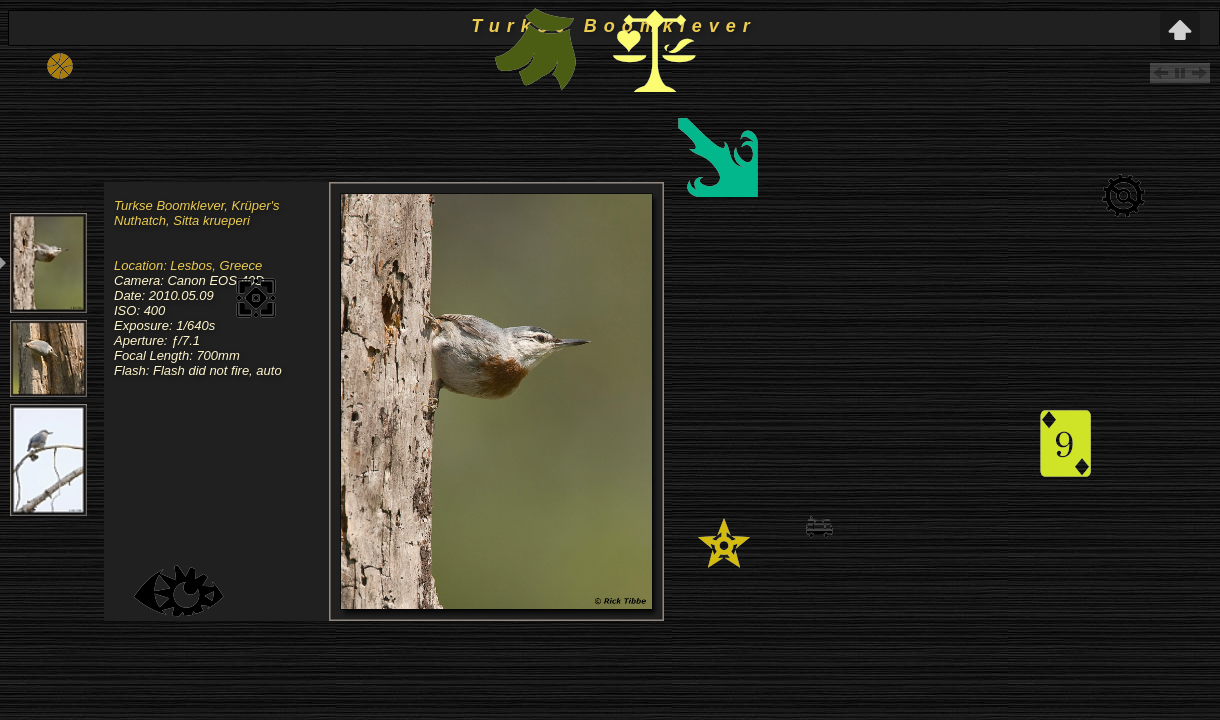 This screenshot has height=720, width=1220. Describe the element at coordinates (178, 595) in the screenshot. I see `indicates a special ability or enhanced vision power-up` at that location.